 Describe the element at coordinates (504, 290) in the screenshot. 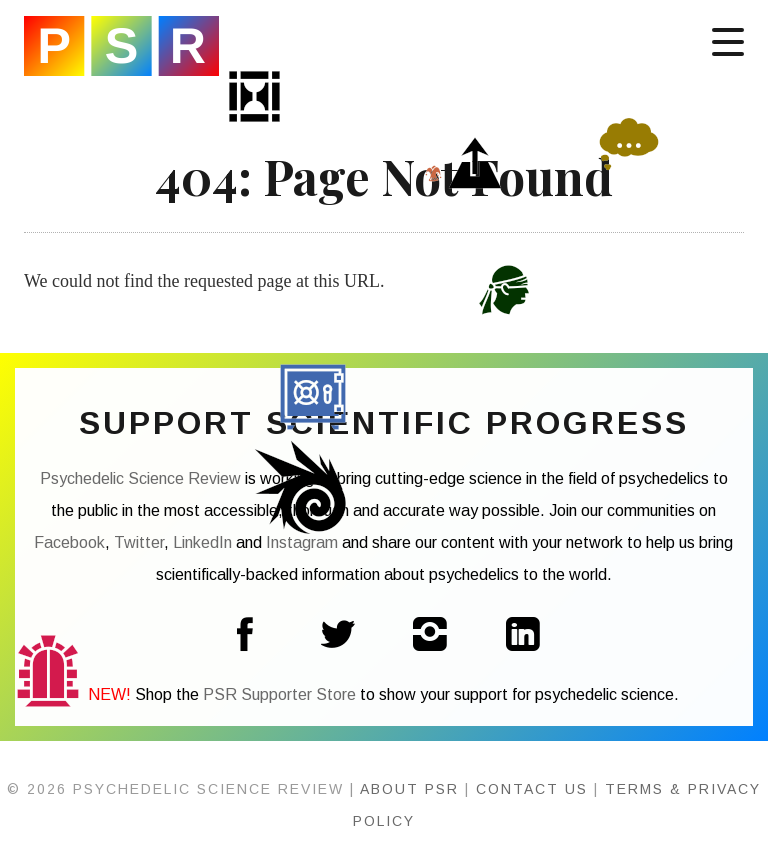

I see `toggle hidden or spoiler content` at that location.